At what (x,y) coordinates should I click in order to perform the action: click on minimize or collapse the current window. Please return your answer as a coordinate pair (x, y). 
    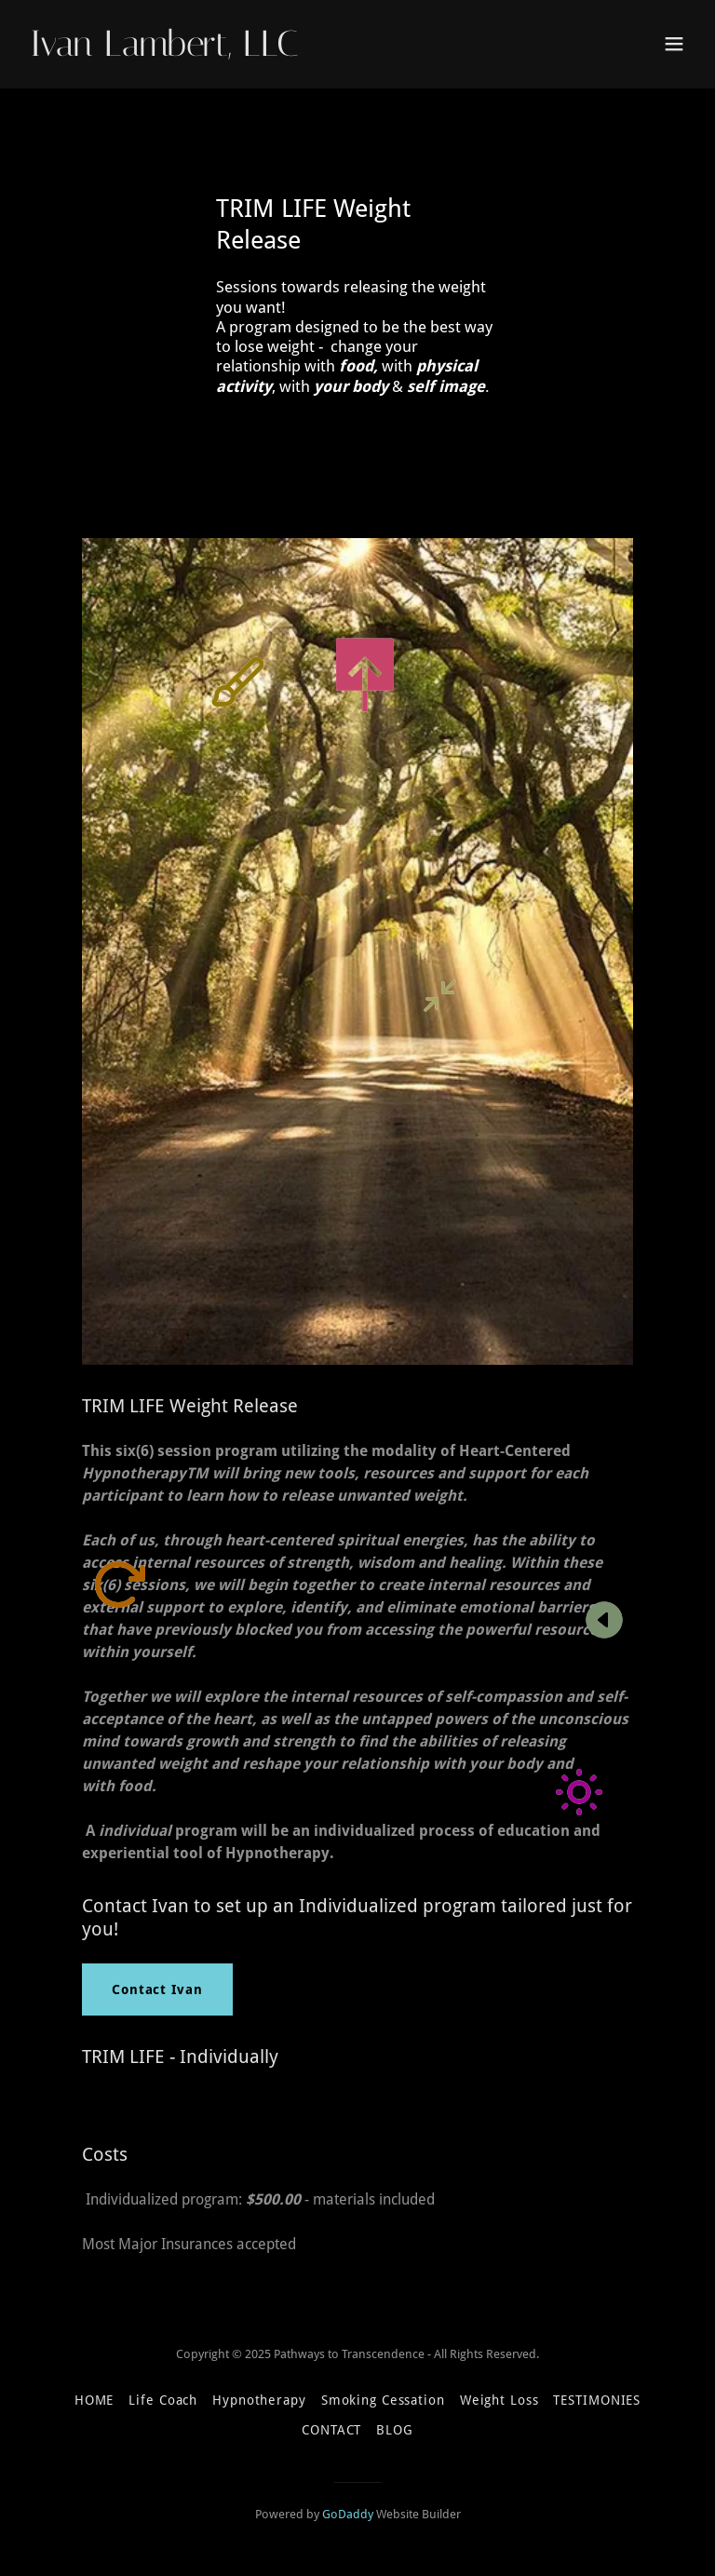
    Looking at the image, I should click on (439, 995).